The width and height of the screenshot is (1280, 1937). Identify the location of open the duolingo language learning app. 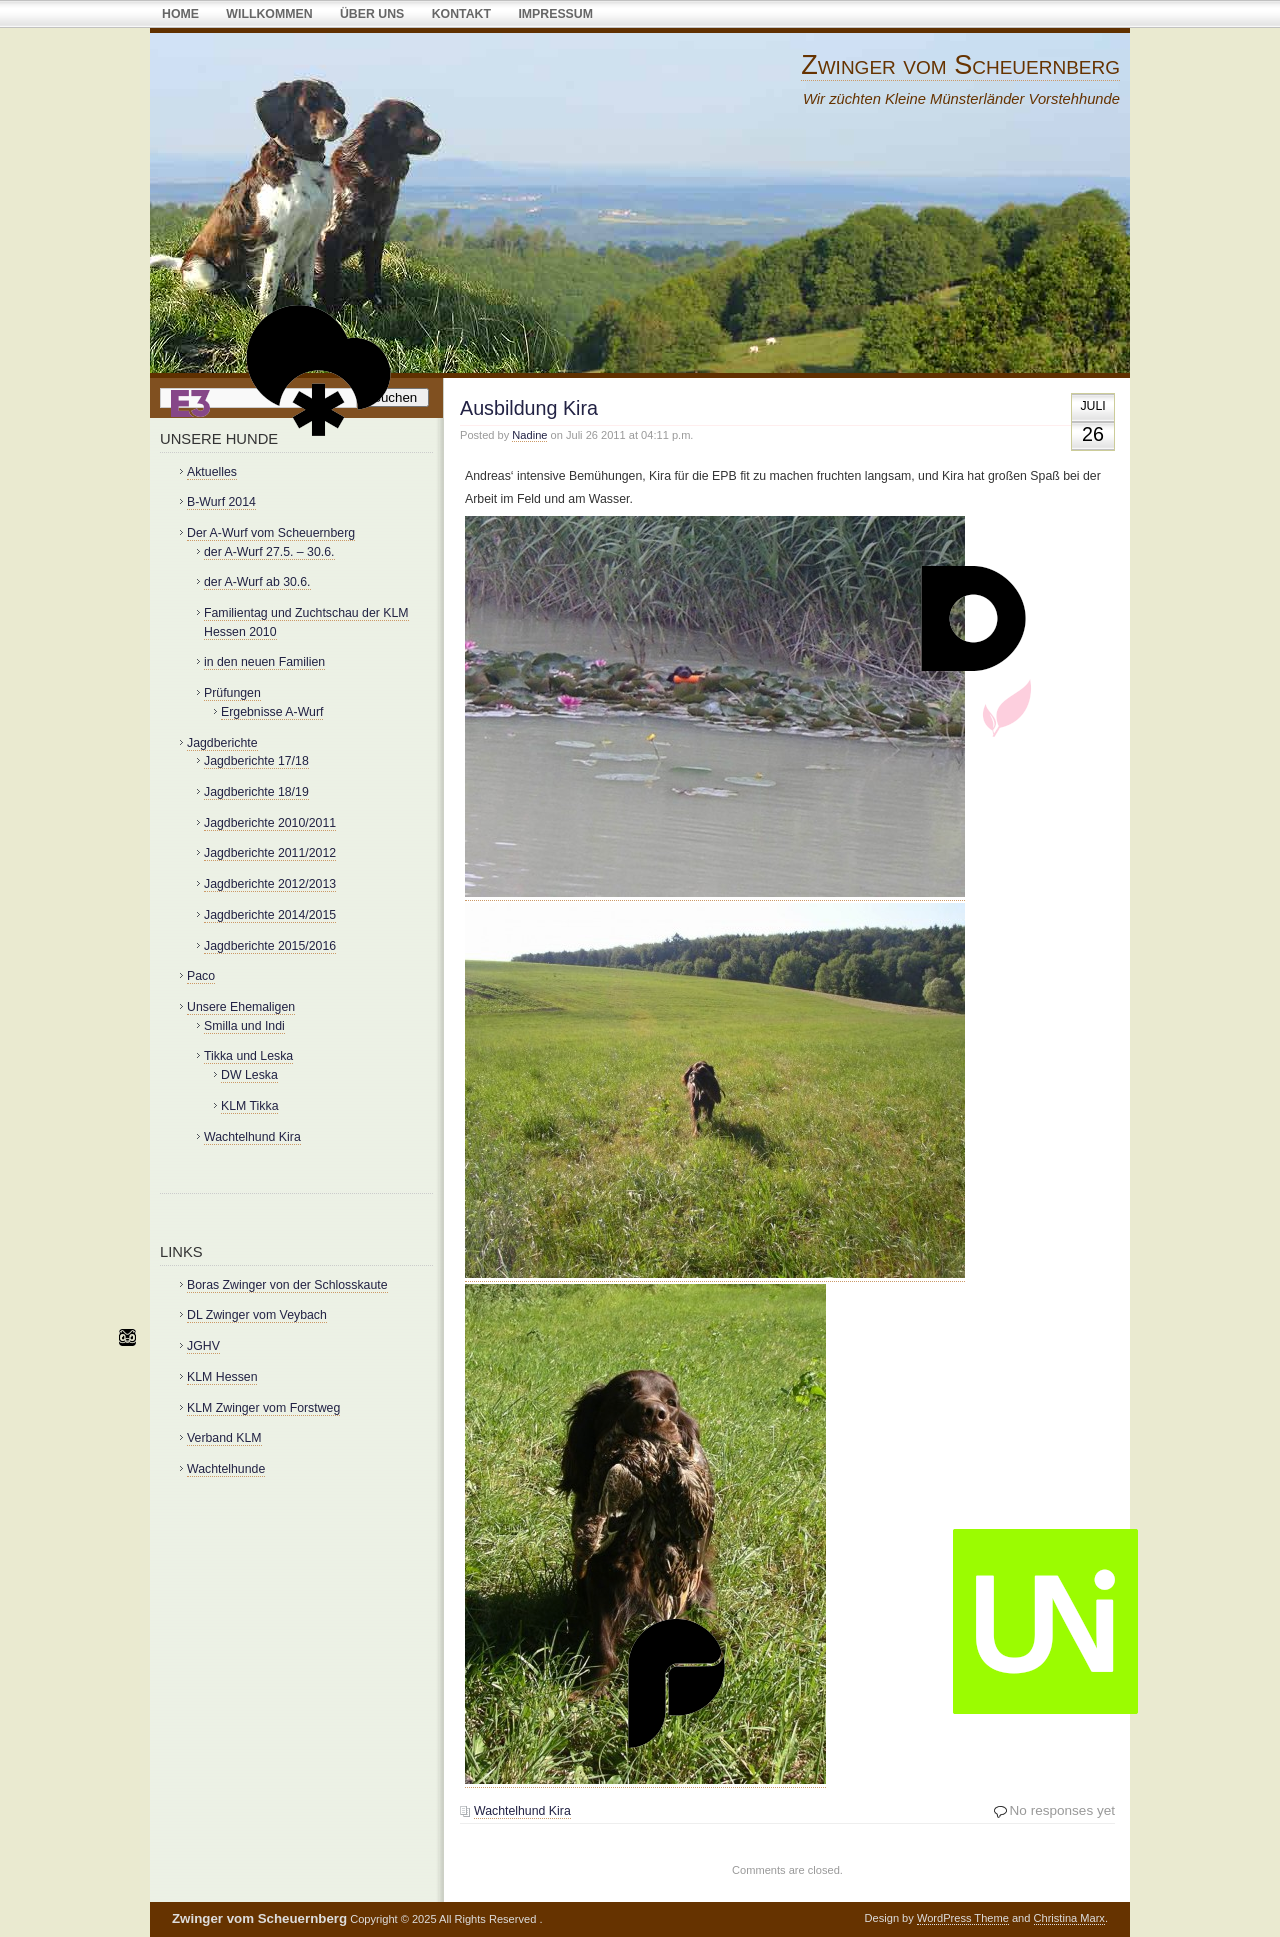
(127, 1337).